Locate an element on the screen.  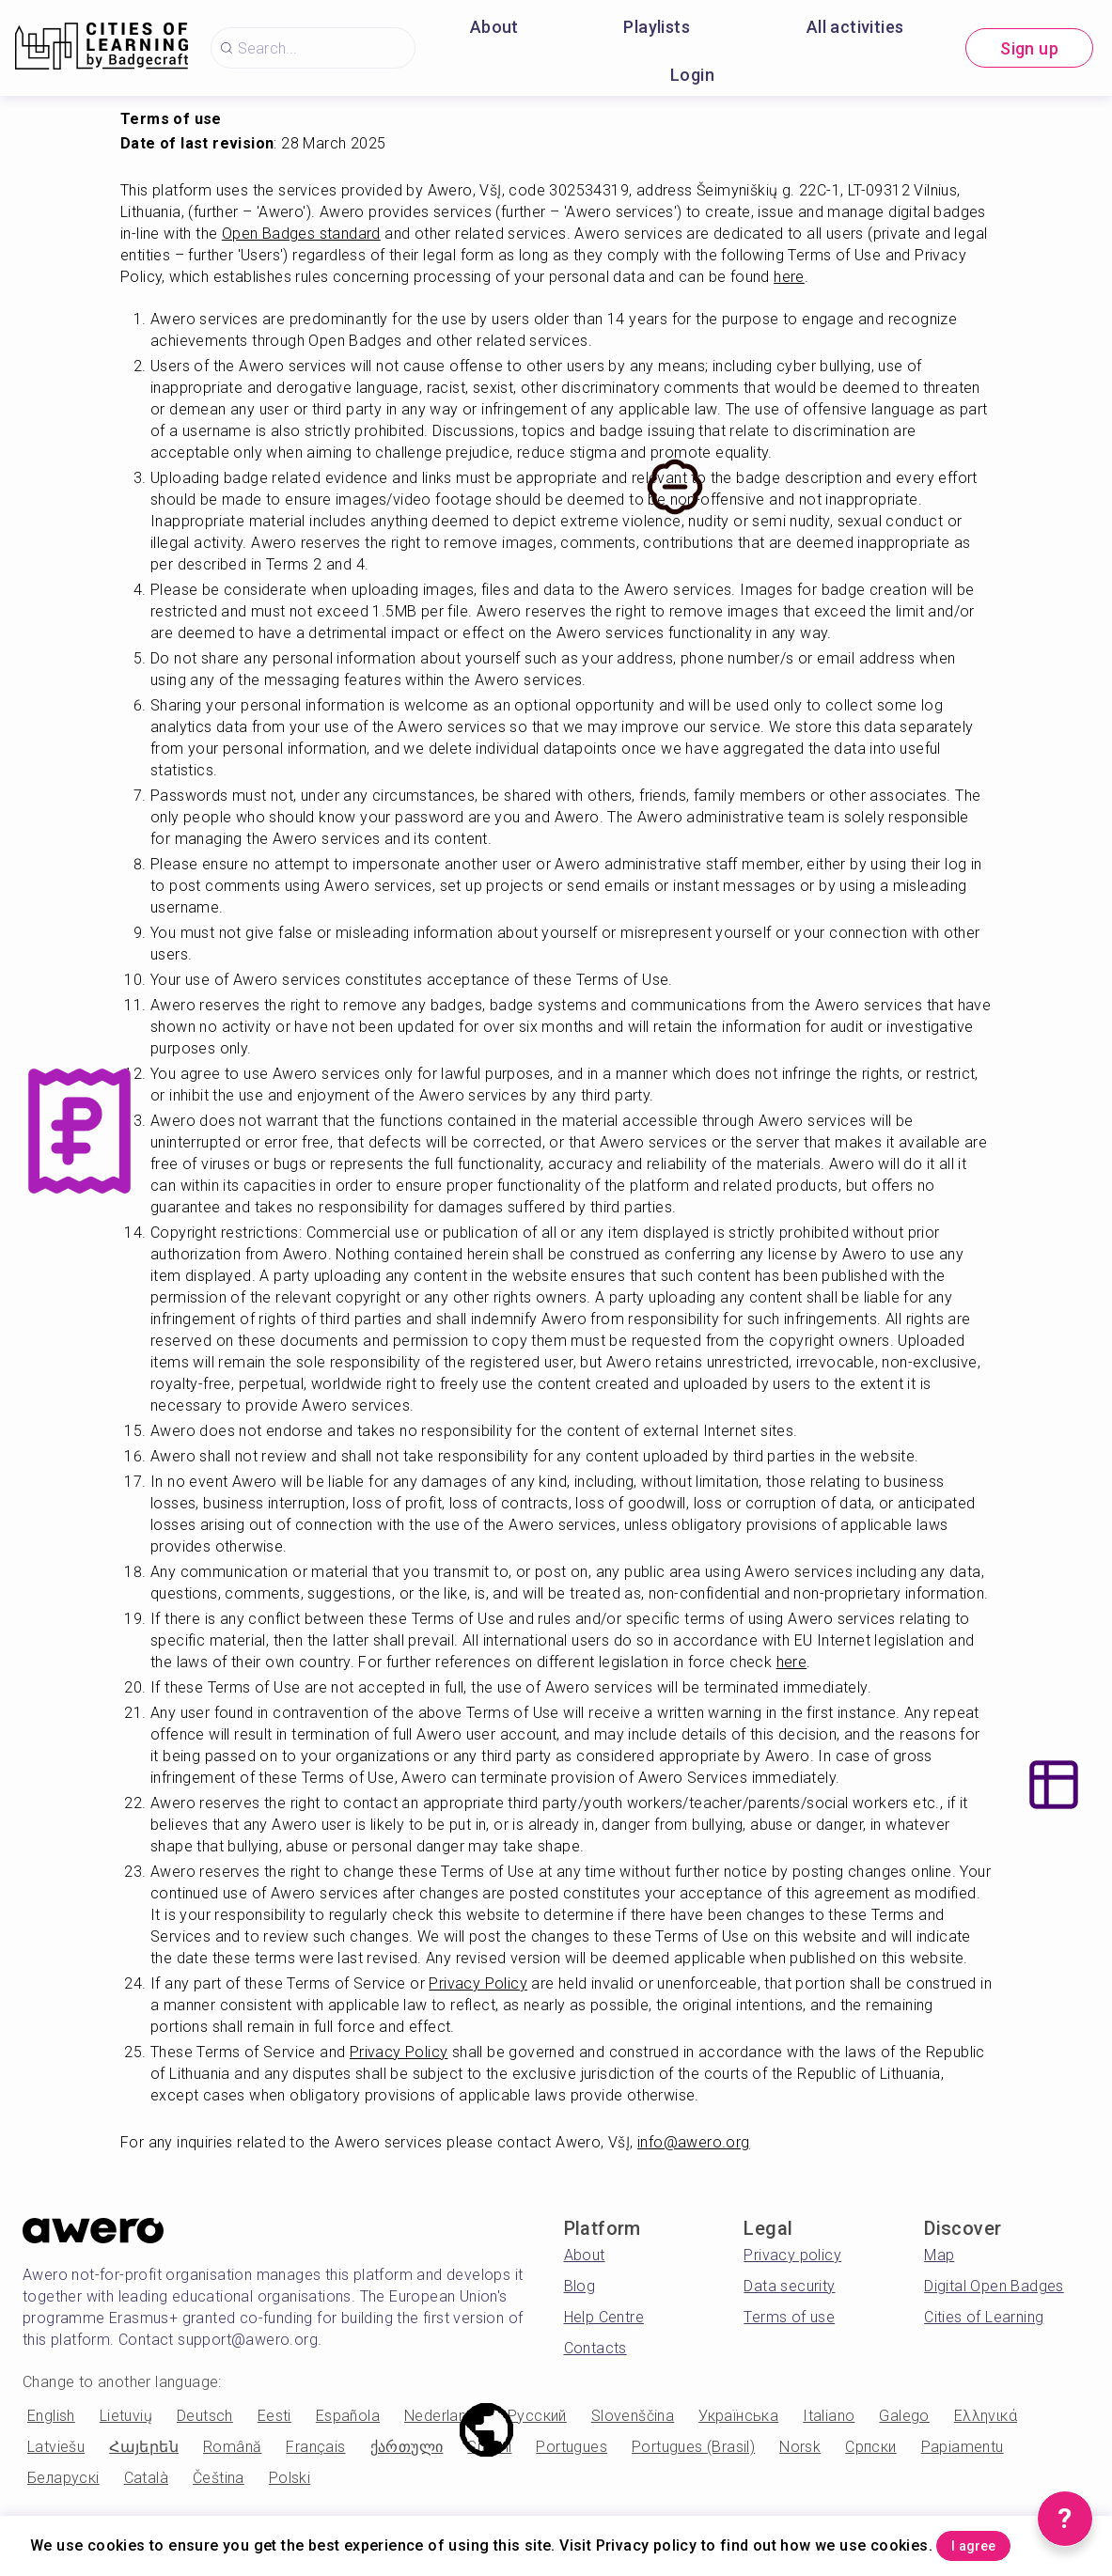
view data in table format is located at coordinates (1054, 1785).